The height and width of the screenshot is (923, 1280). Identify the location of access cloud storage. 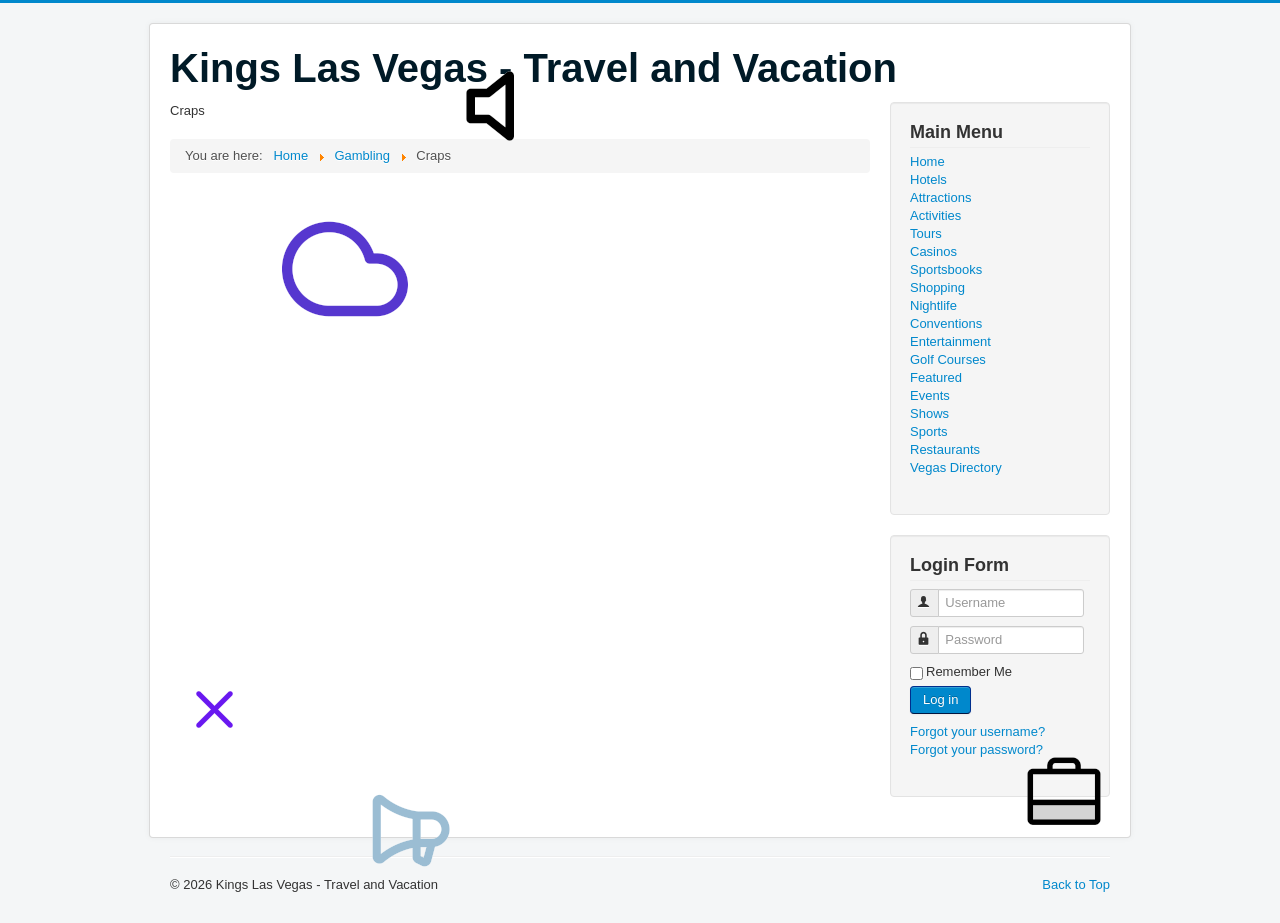
(345, 269).